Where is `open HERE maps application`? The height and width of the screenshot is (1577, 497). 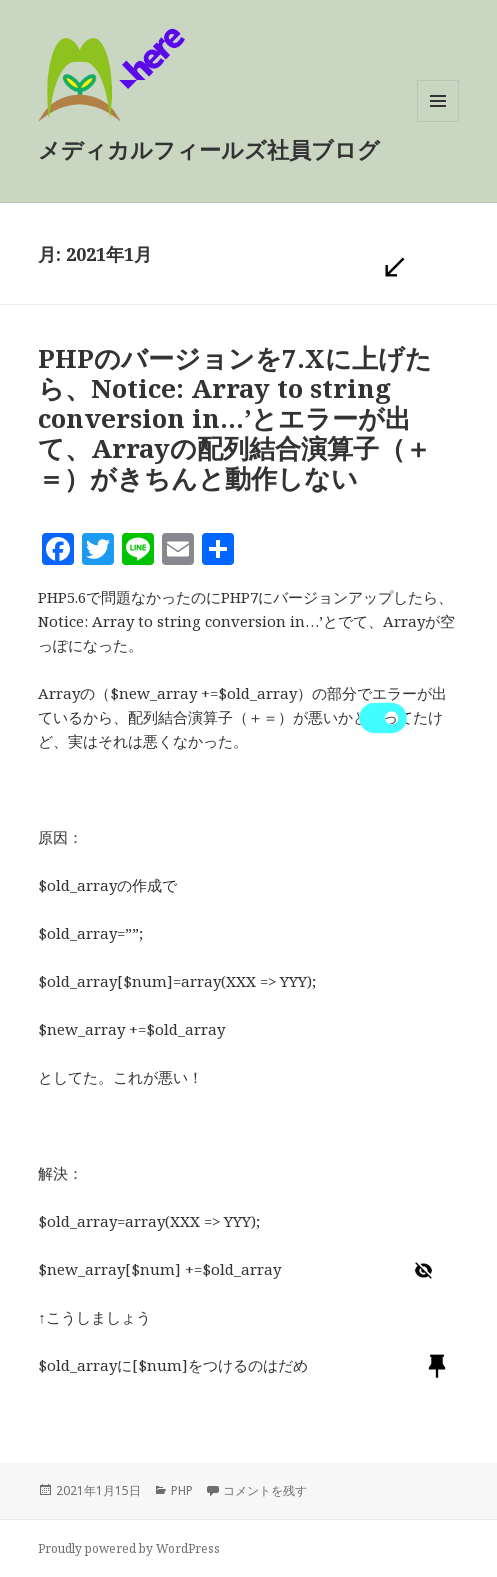 open HERE maps application is located at coordinates (152, 59).